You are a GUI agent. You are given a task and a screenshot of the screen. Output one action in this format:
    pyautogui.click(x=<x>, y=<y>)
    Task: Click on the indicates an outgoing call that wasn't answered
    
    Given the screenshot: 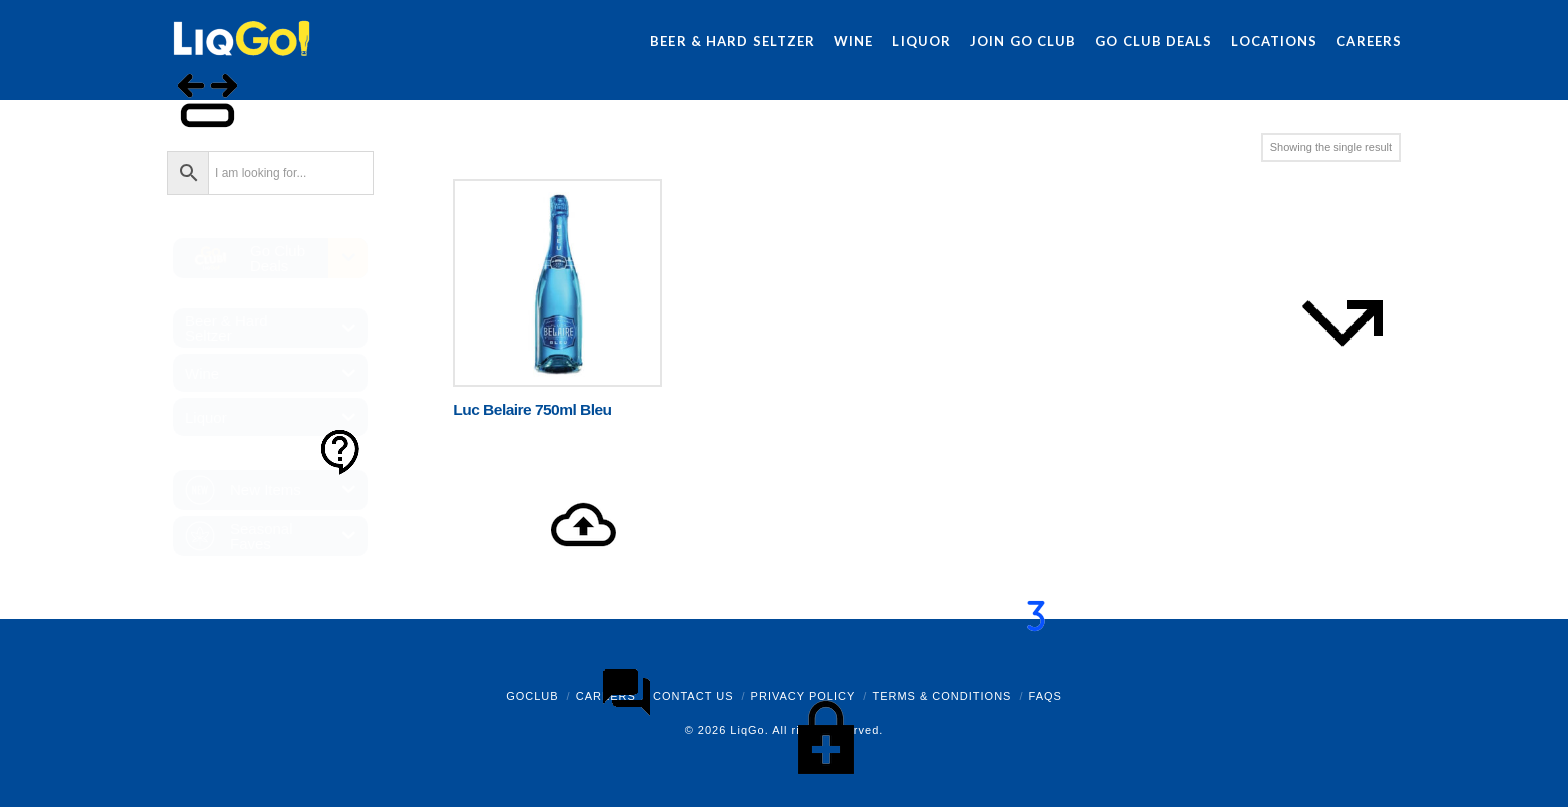 What is the action you would take?
    pyautogui.click(x=1342, y=322)
    